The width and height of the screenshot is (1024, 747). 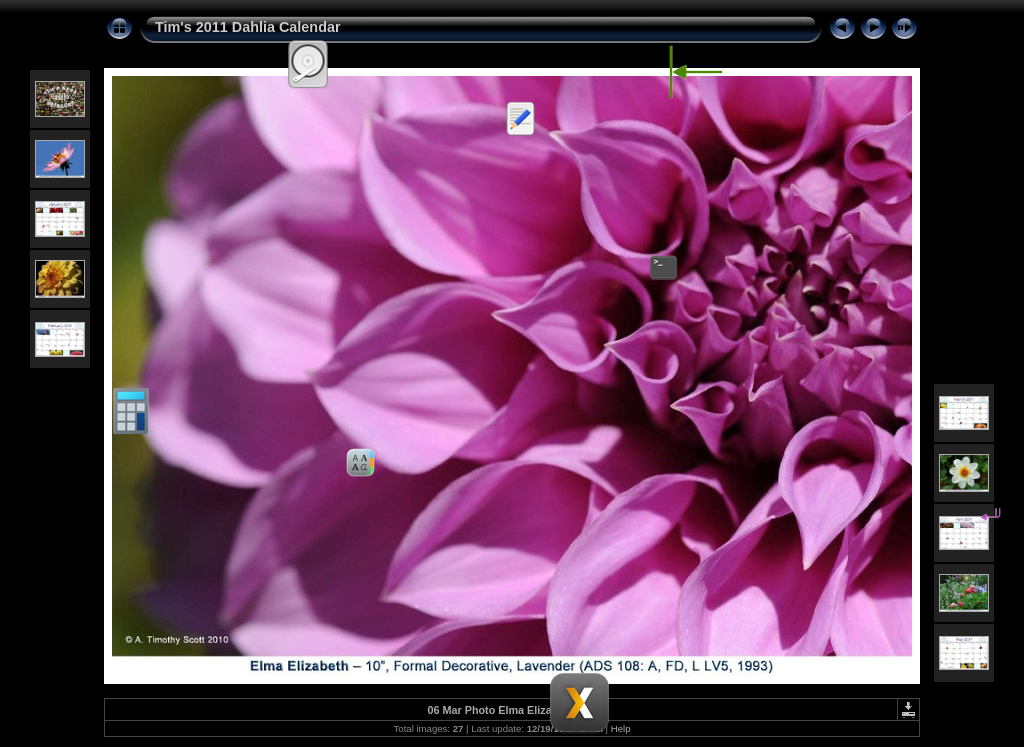 I want to click on go to the first item in a list or sequence, so click(x=696, y=72).